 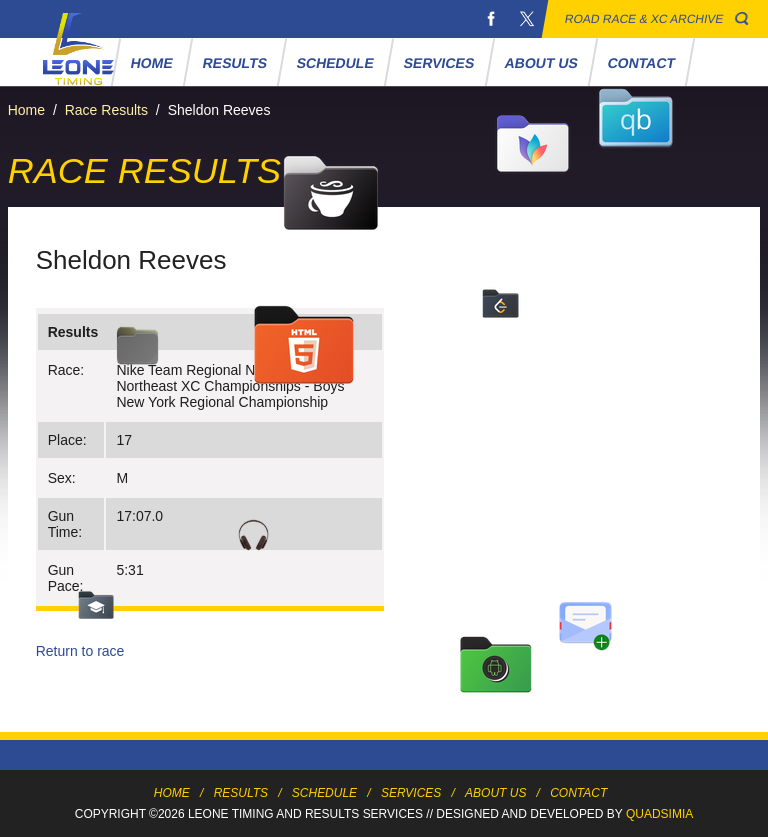 What do you see at coordinates (585, 622) in the screenshot?
I see `compose a new email message` at bounding box center [585, 622].